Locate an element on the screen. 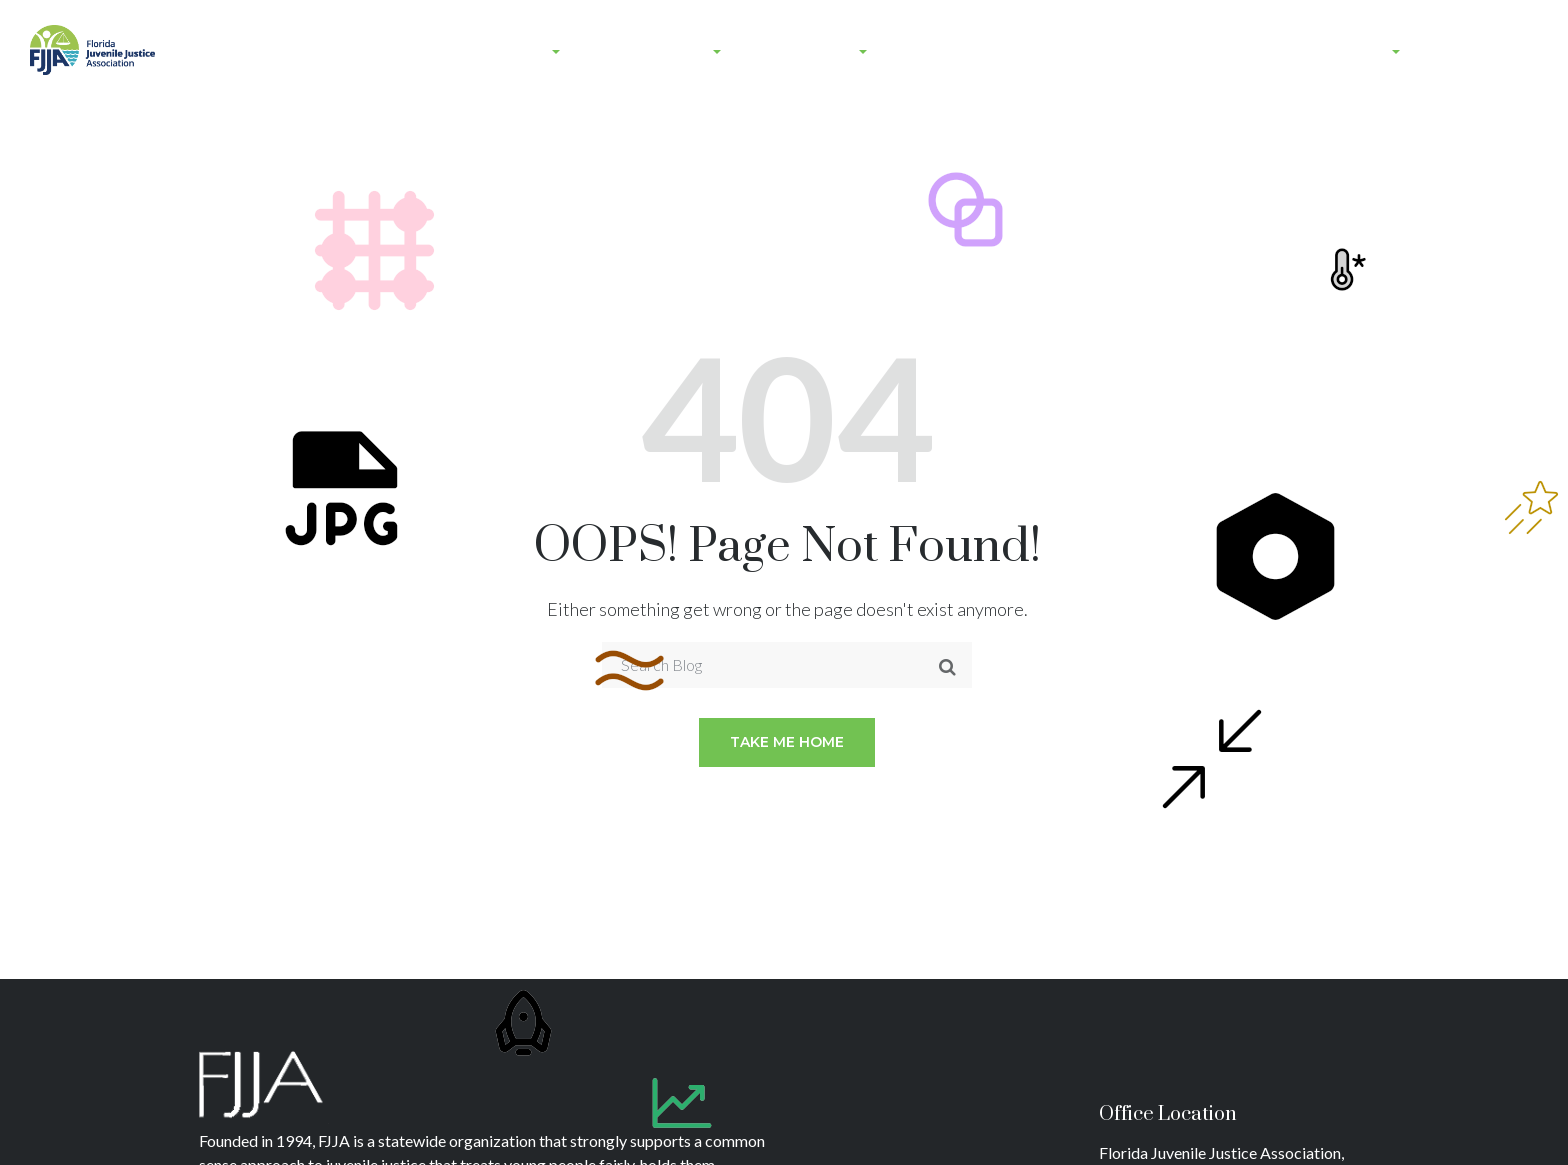 The width and height of the screenshot is (1568, 1165). collapse or minimize content is located at coordinates (1212, 759).